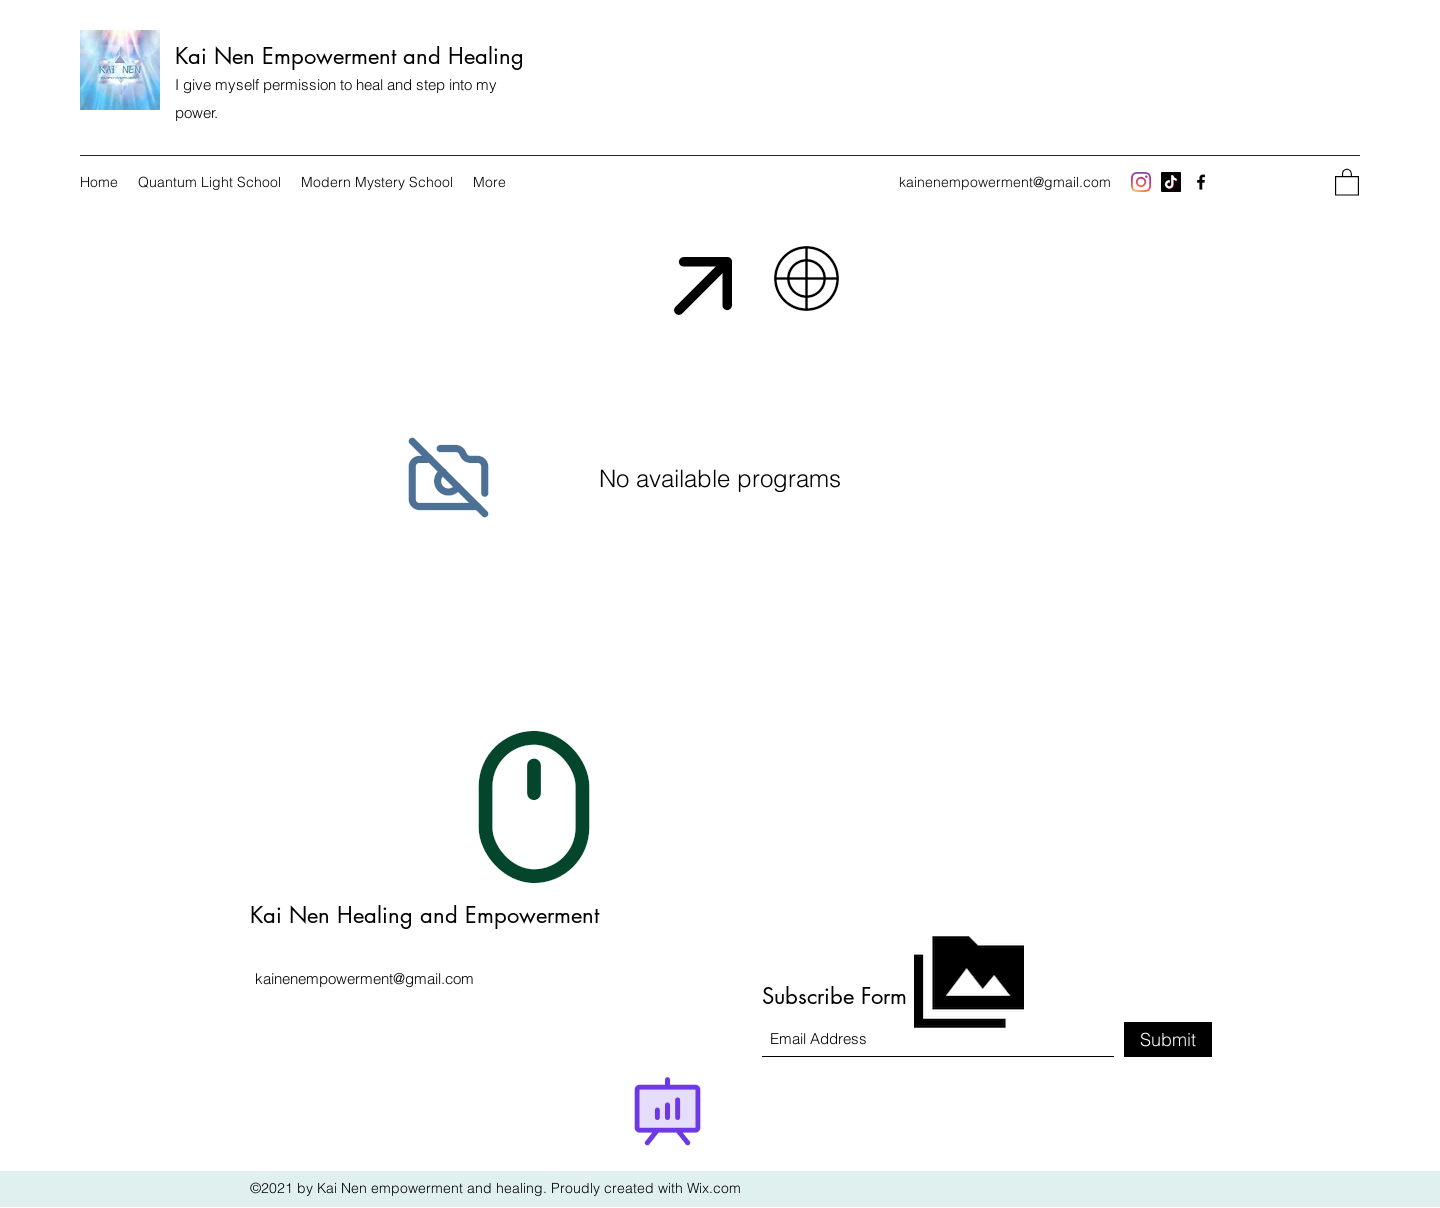 This screenshot has width=1440, height=1208. Describe the element at coordinates (534, 807) in the screenshot. I see `adjust mouse or pointer settings` at that location.